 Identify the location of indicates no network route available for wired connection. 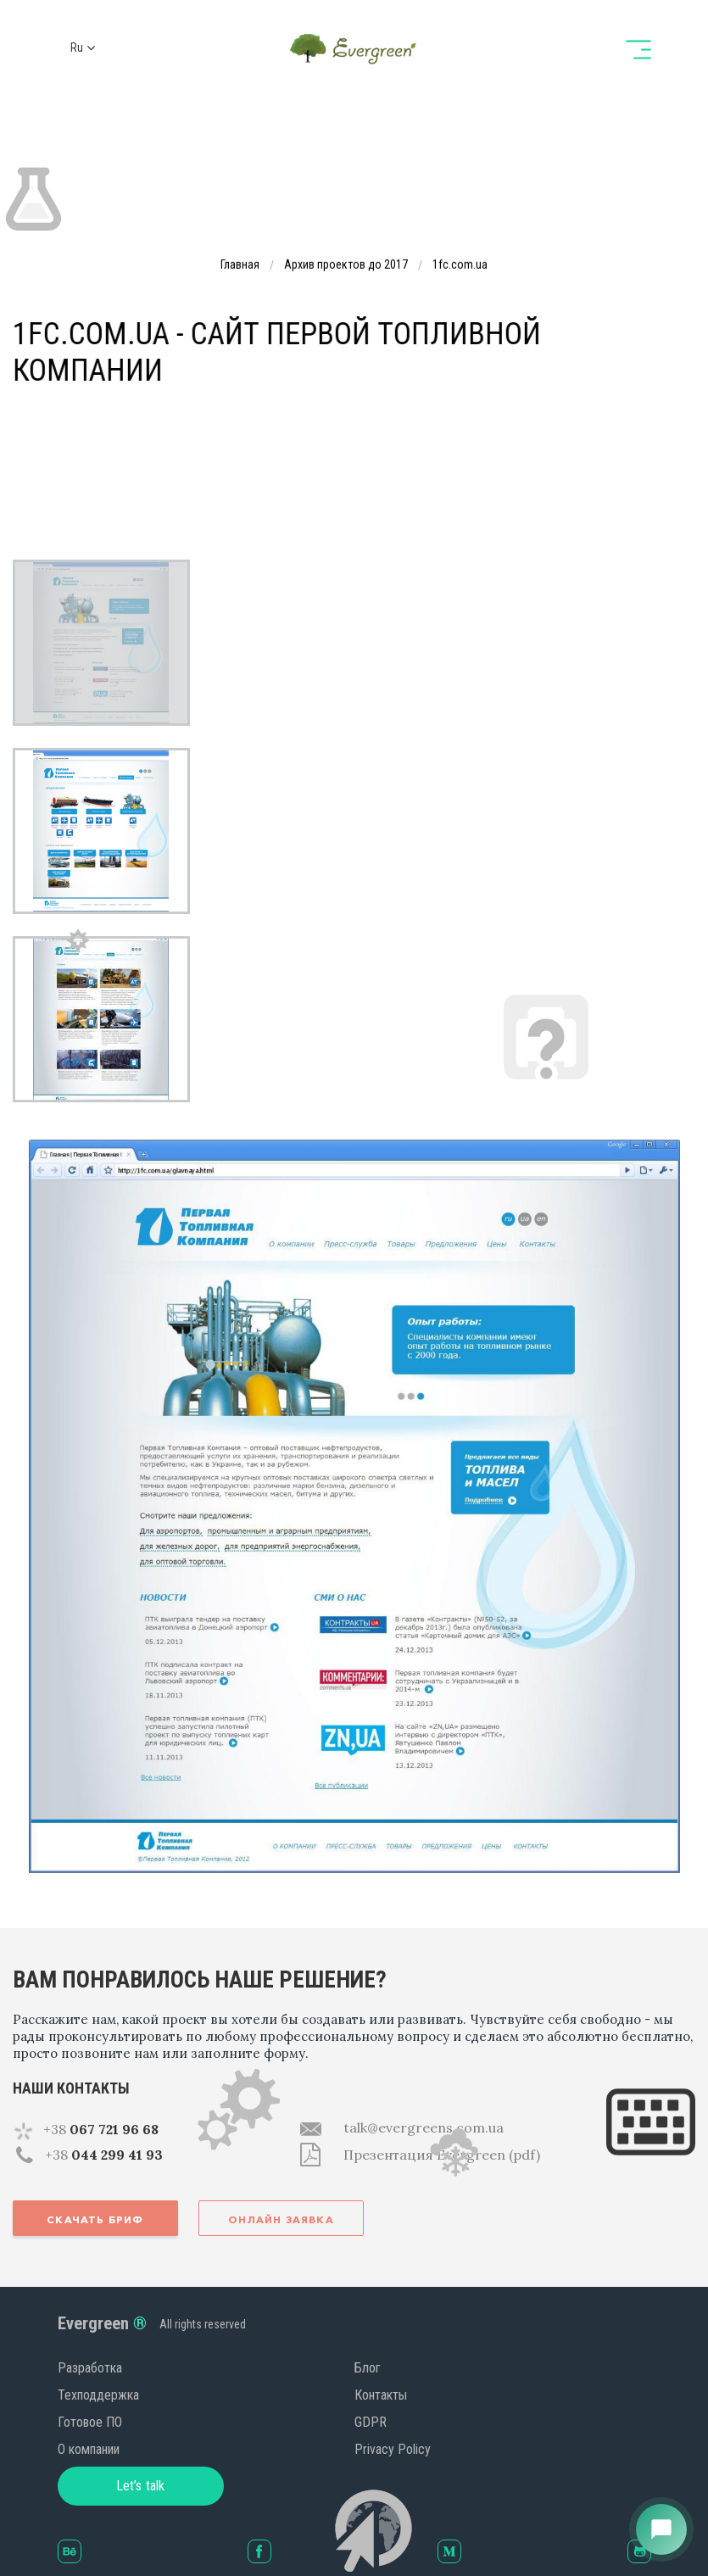
(546, 1037).